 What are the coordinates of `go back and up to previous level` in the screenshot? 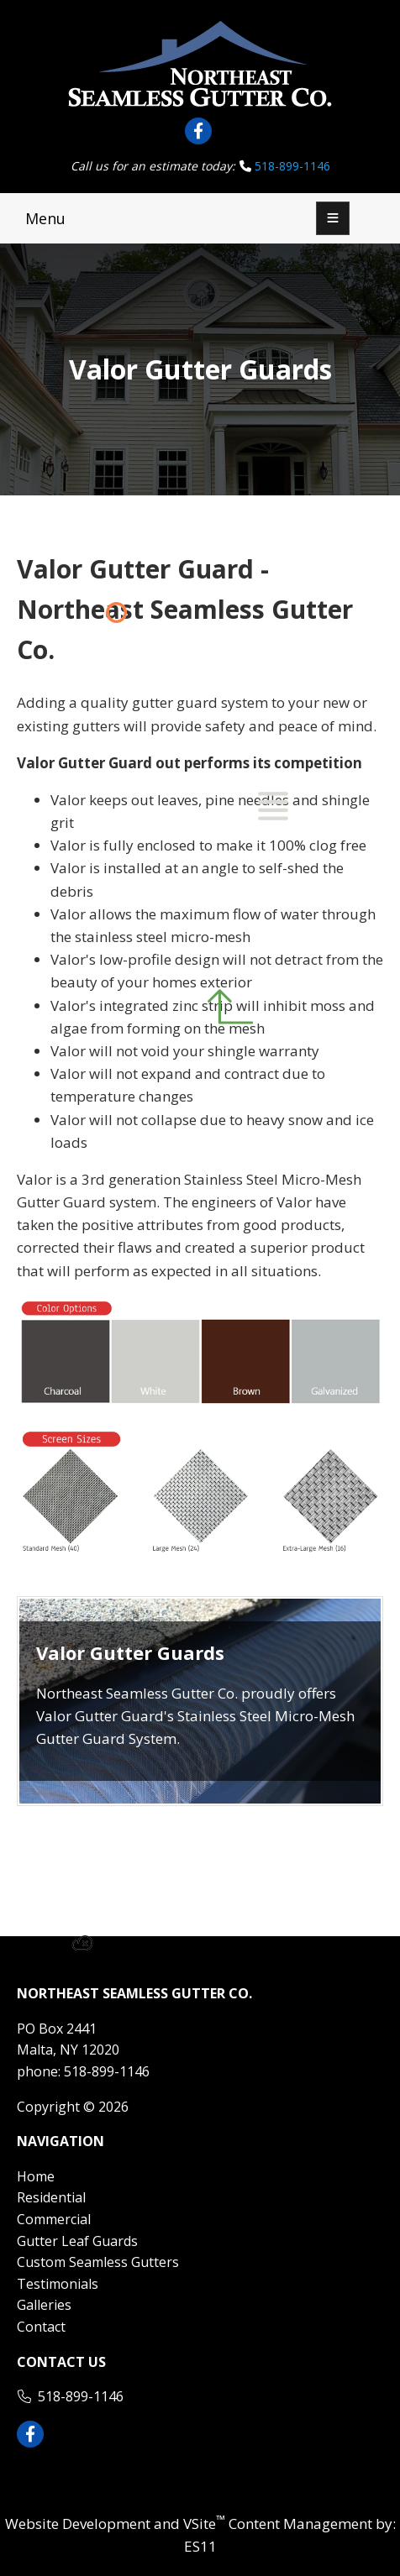 It's located at (229, 1008).